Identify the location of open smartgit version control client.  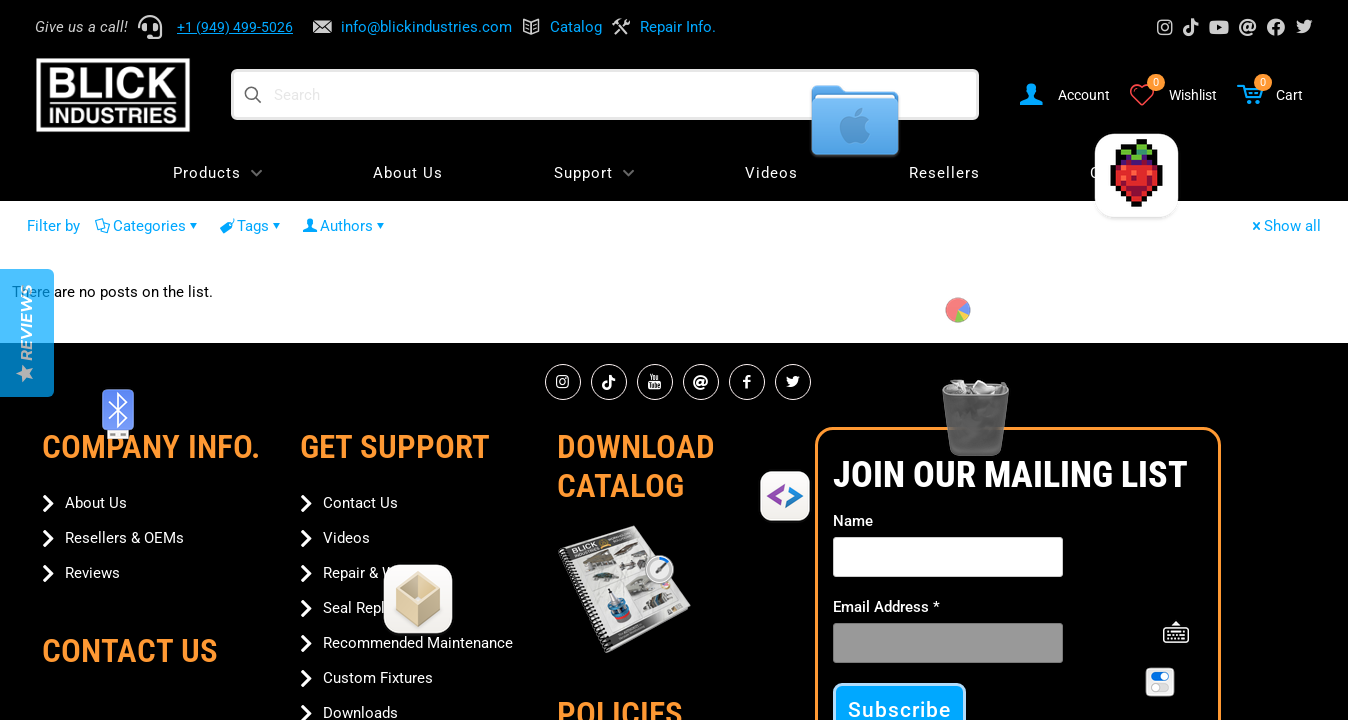
(785, 496).